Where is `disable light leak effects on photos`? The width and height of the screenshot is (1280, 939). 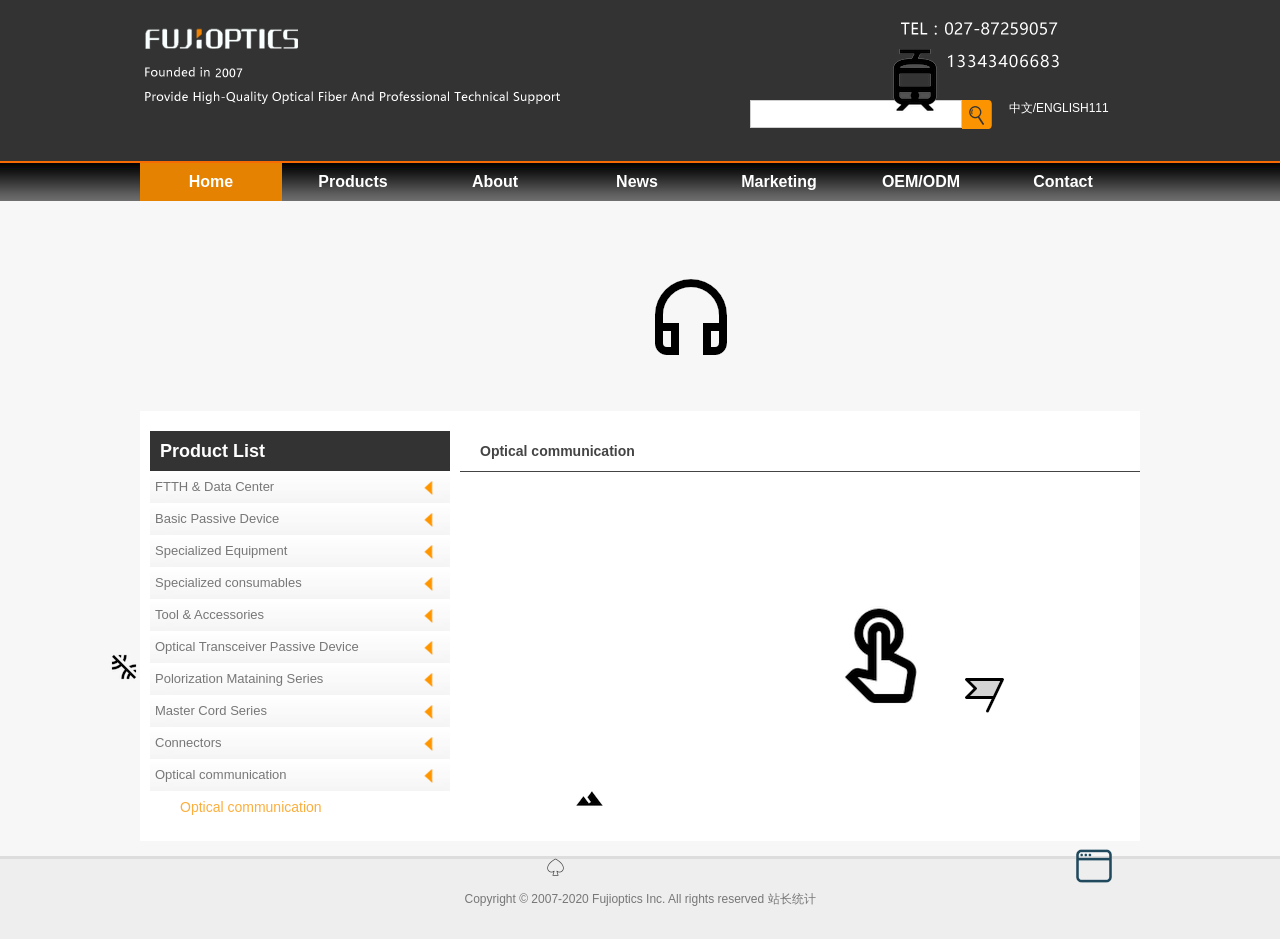 disable light leak effects on photos is located at coordinates (124, 667).